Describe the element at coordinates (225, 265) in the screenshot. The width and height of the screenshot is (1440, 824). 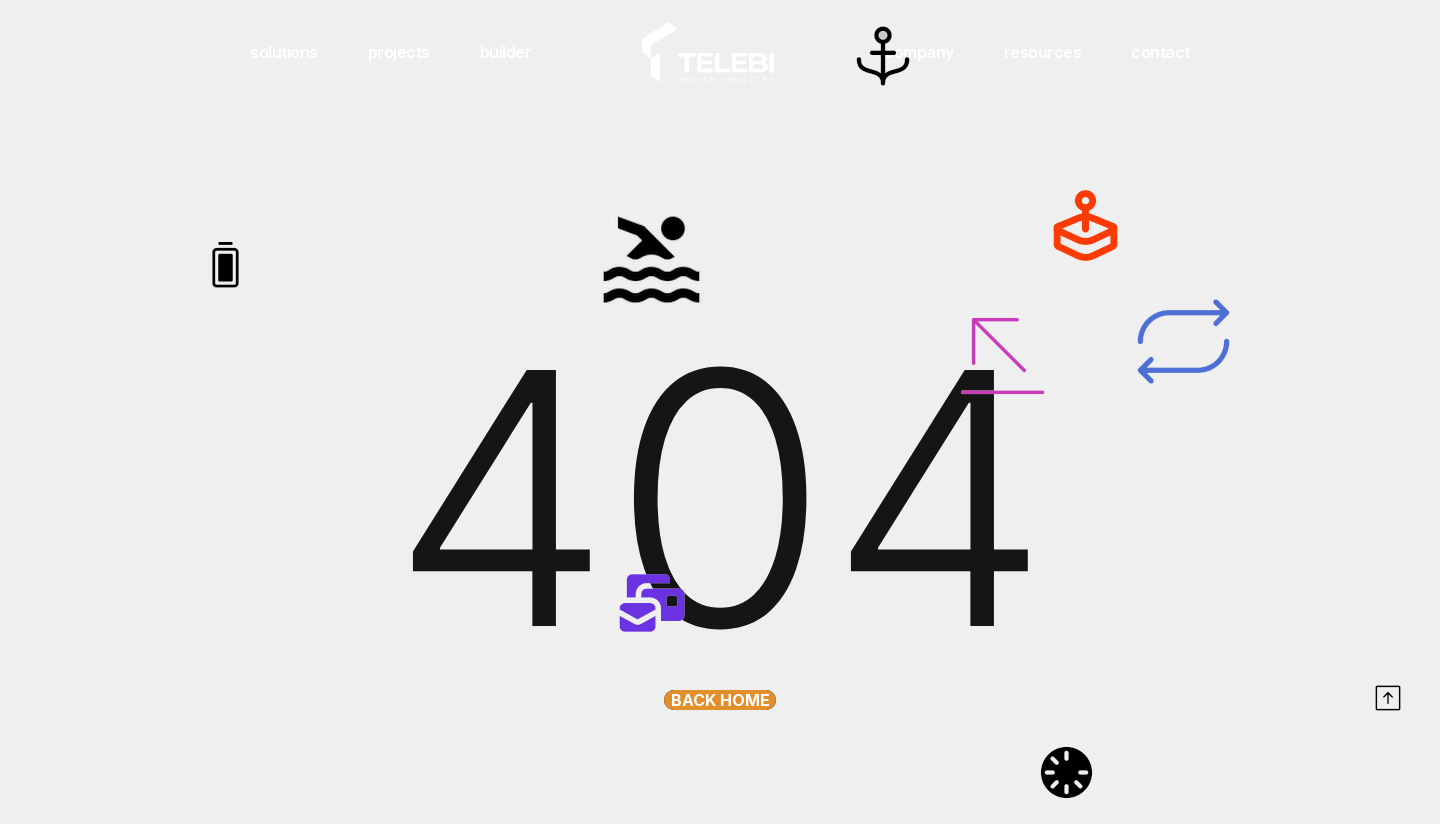
I see `indicates battery is fully charged` at that location.